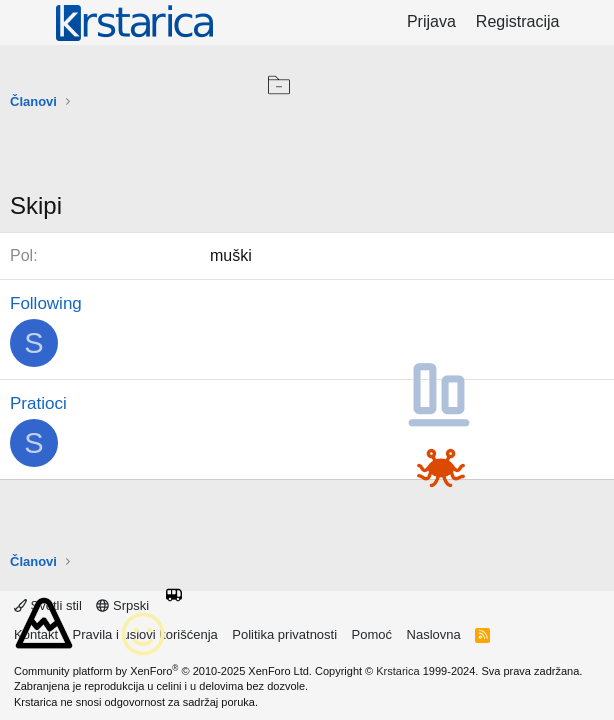  Describe the element at coordinates (143, 634) in the screenshot. I see `add an emoji or reaction` at that location.